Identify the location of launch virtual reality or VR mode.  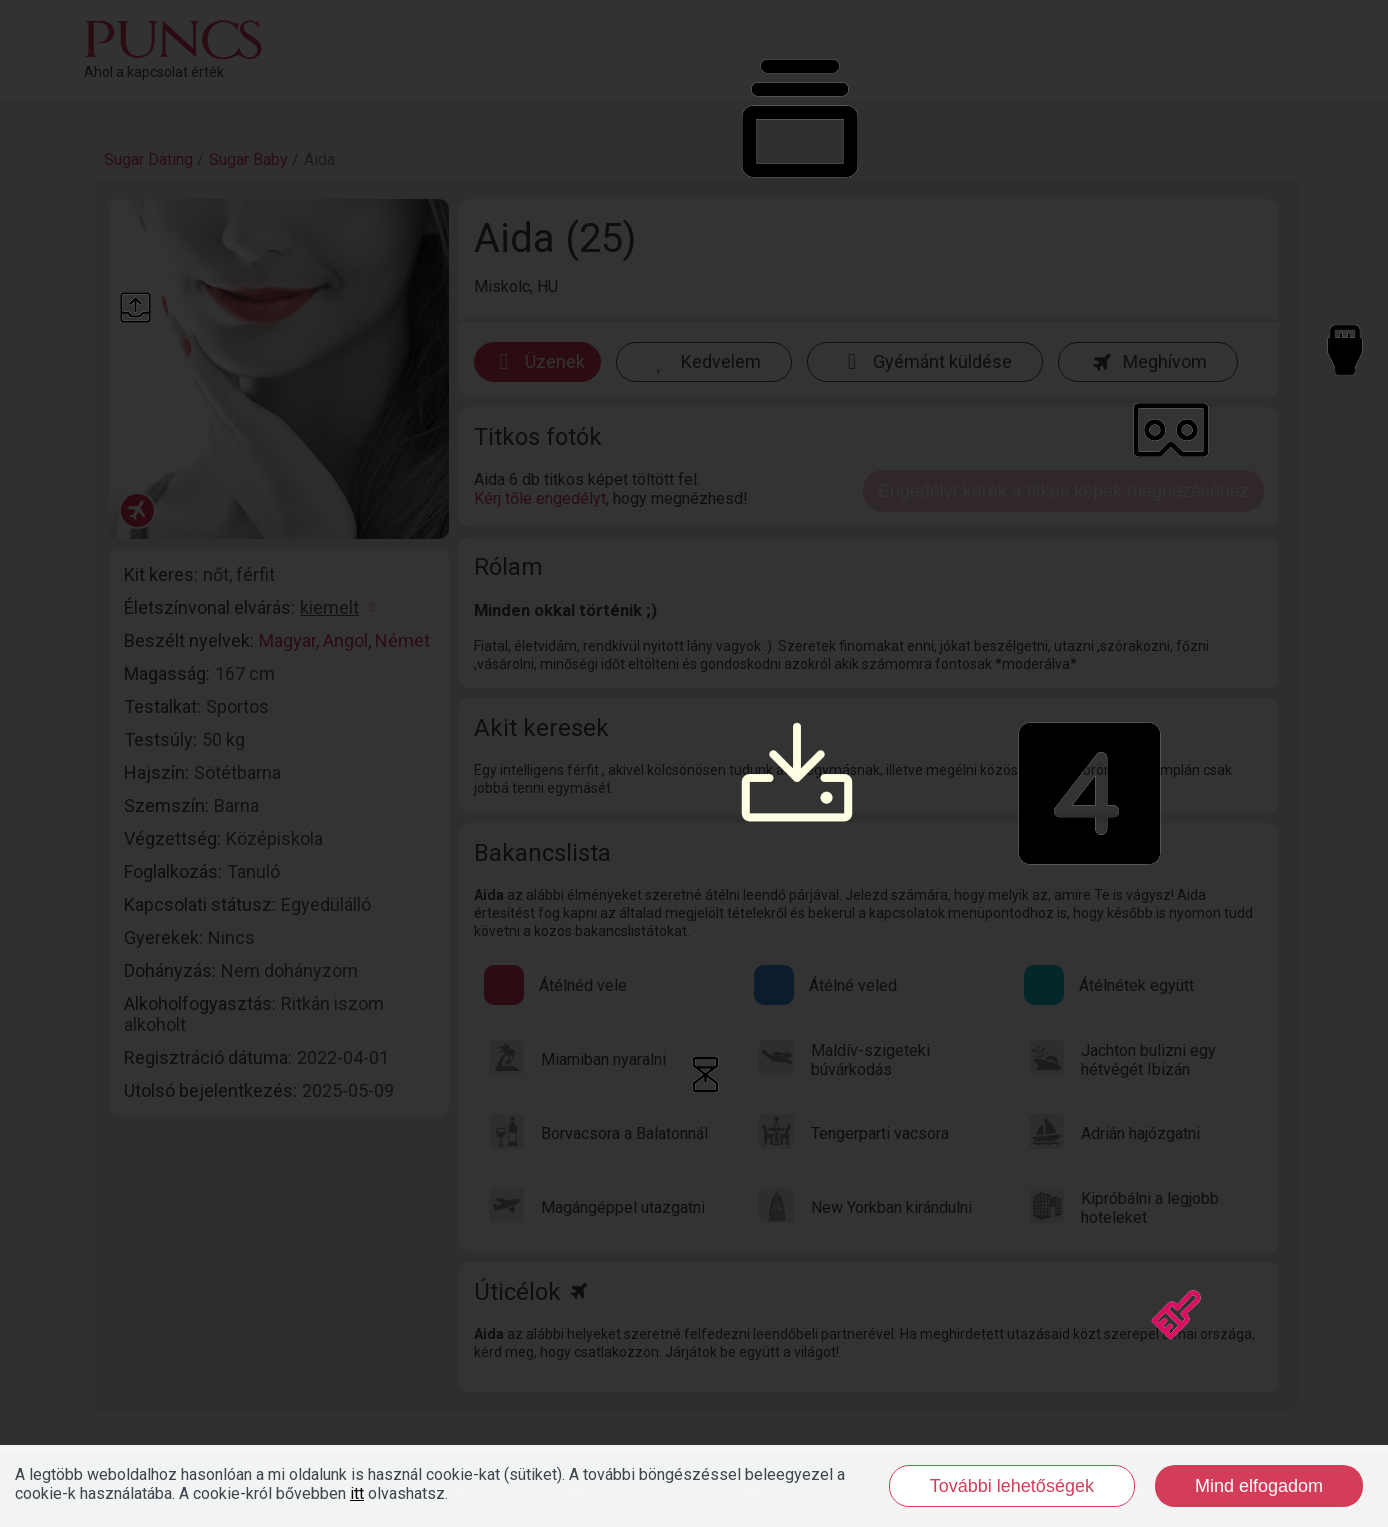
(1171, 430).